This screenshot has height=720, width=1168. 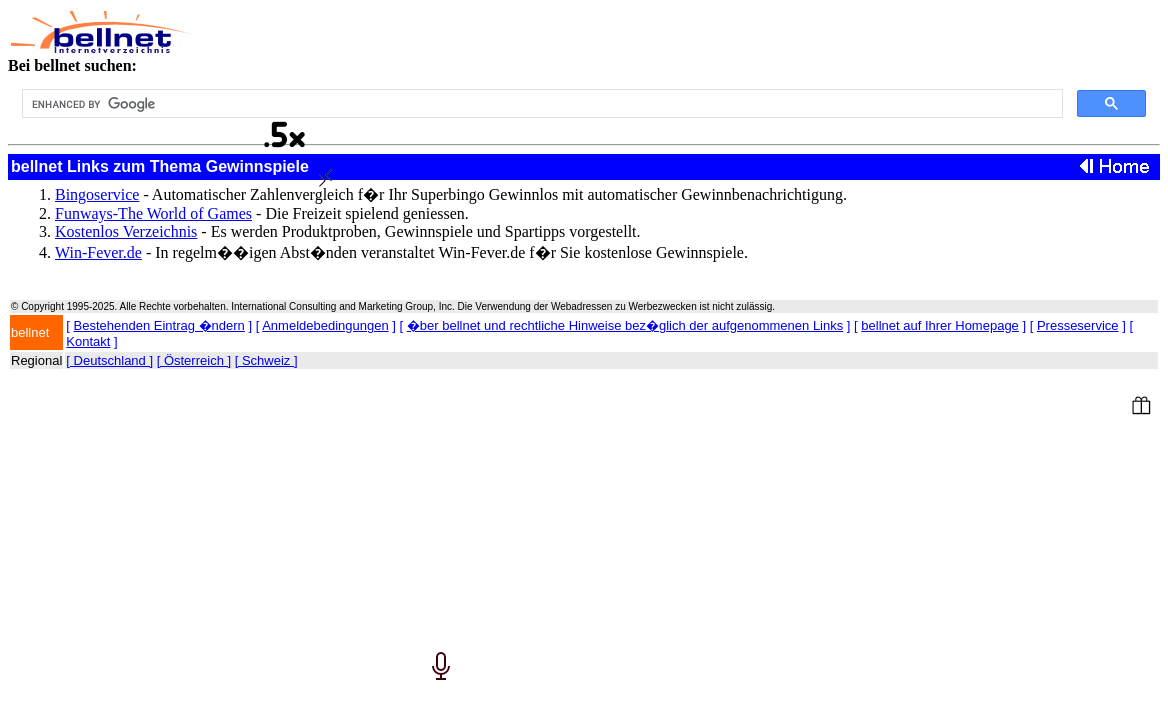 I want to click on connect to a remote server or machine, so click(x=325, y=178).